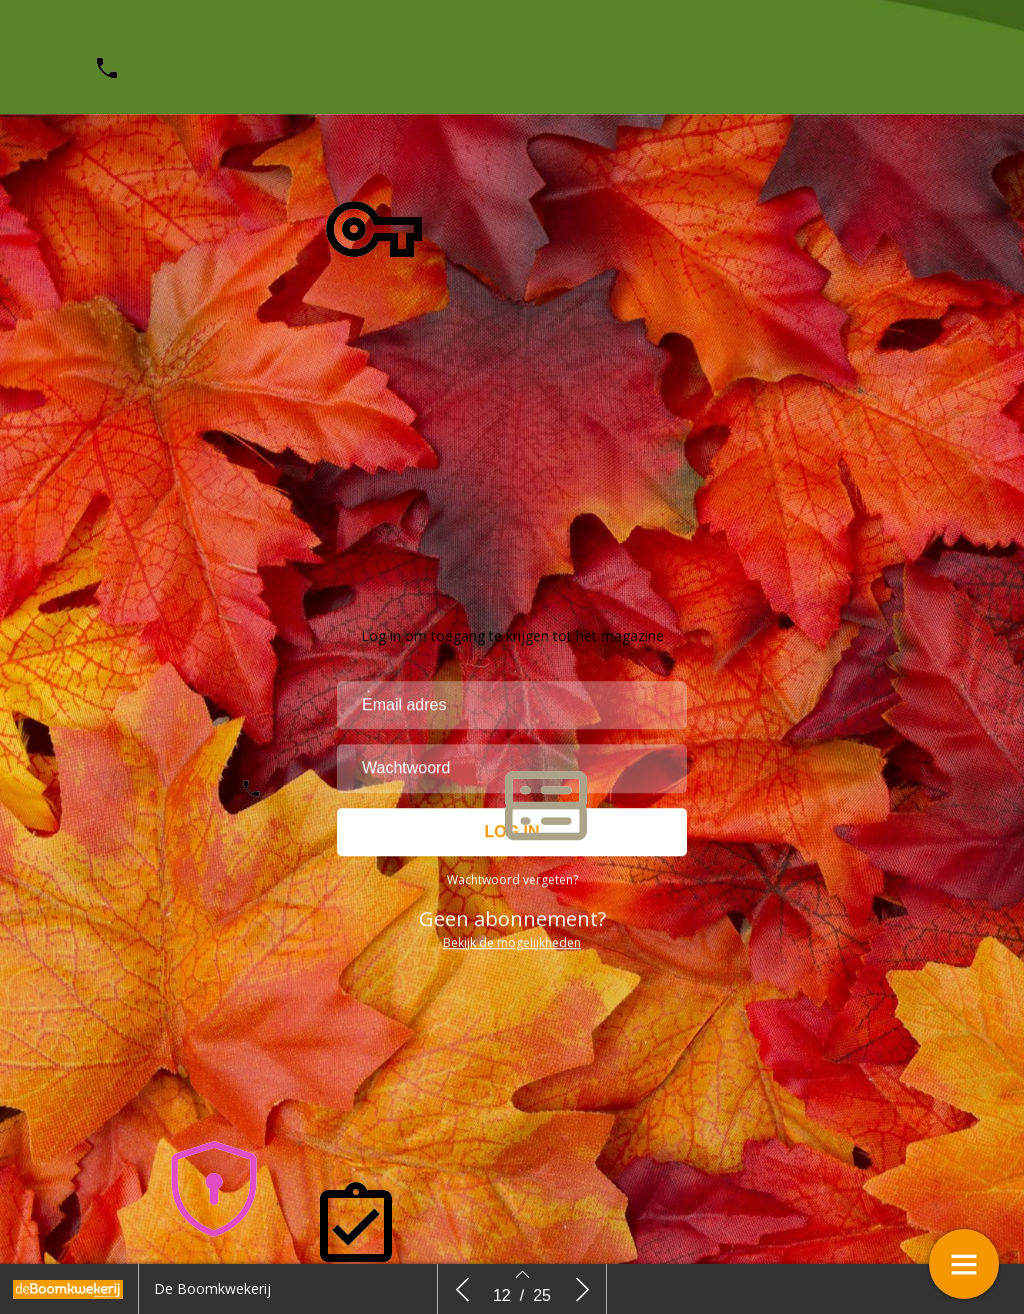 The image size is (1024, 1314). What do you see at coordinates (546, 807) in the screenshot?
I see `access server settings or configuration` at bounding box center [546, 807].